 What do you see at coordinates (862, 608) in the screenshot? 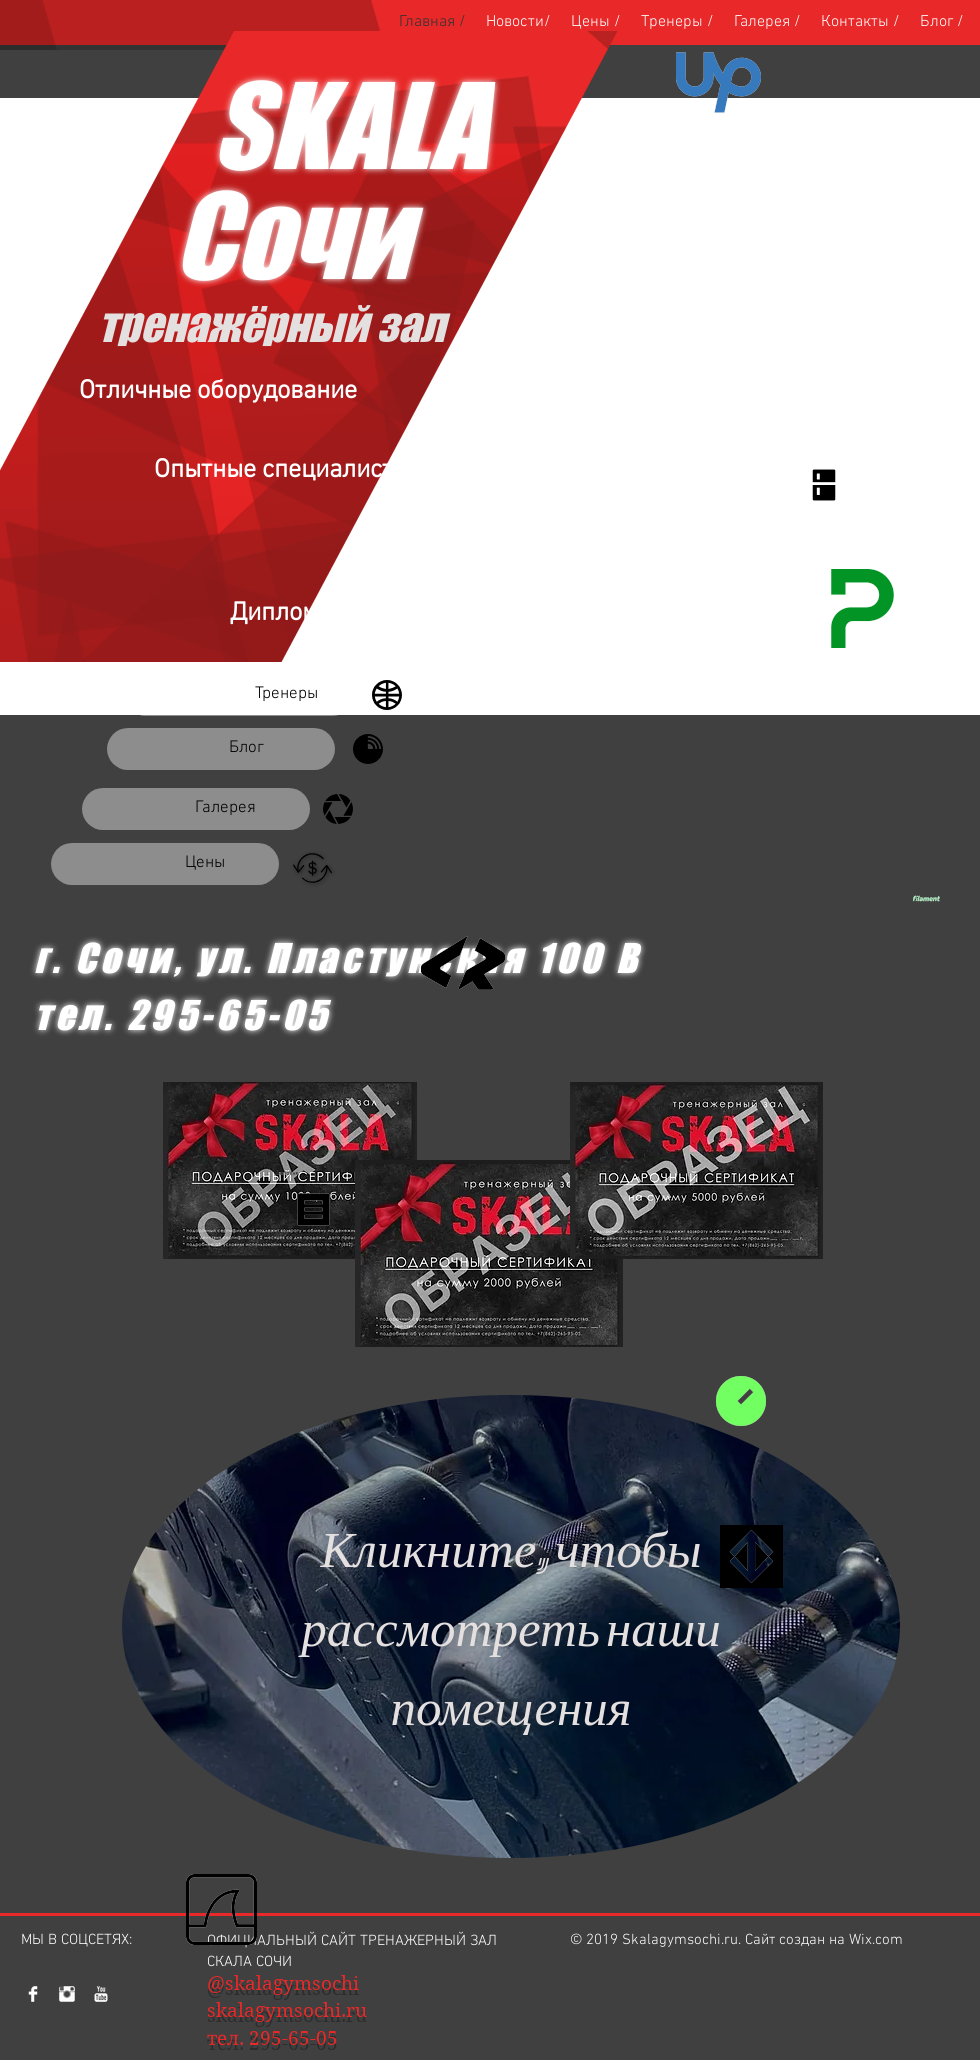
I see `open Proton app or services` at bounding box center [862, 608].